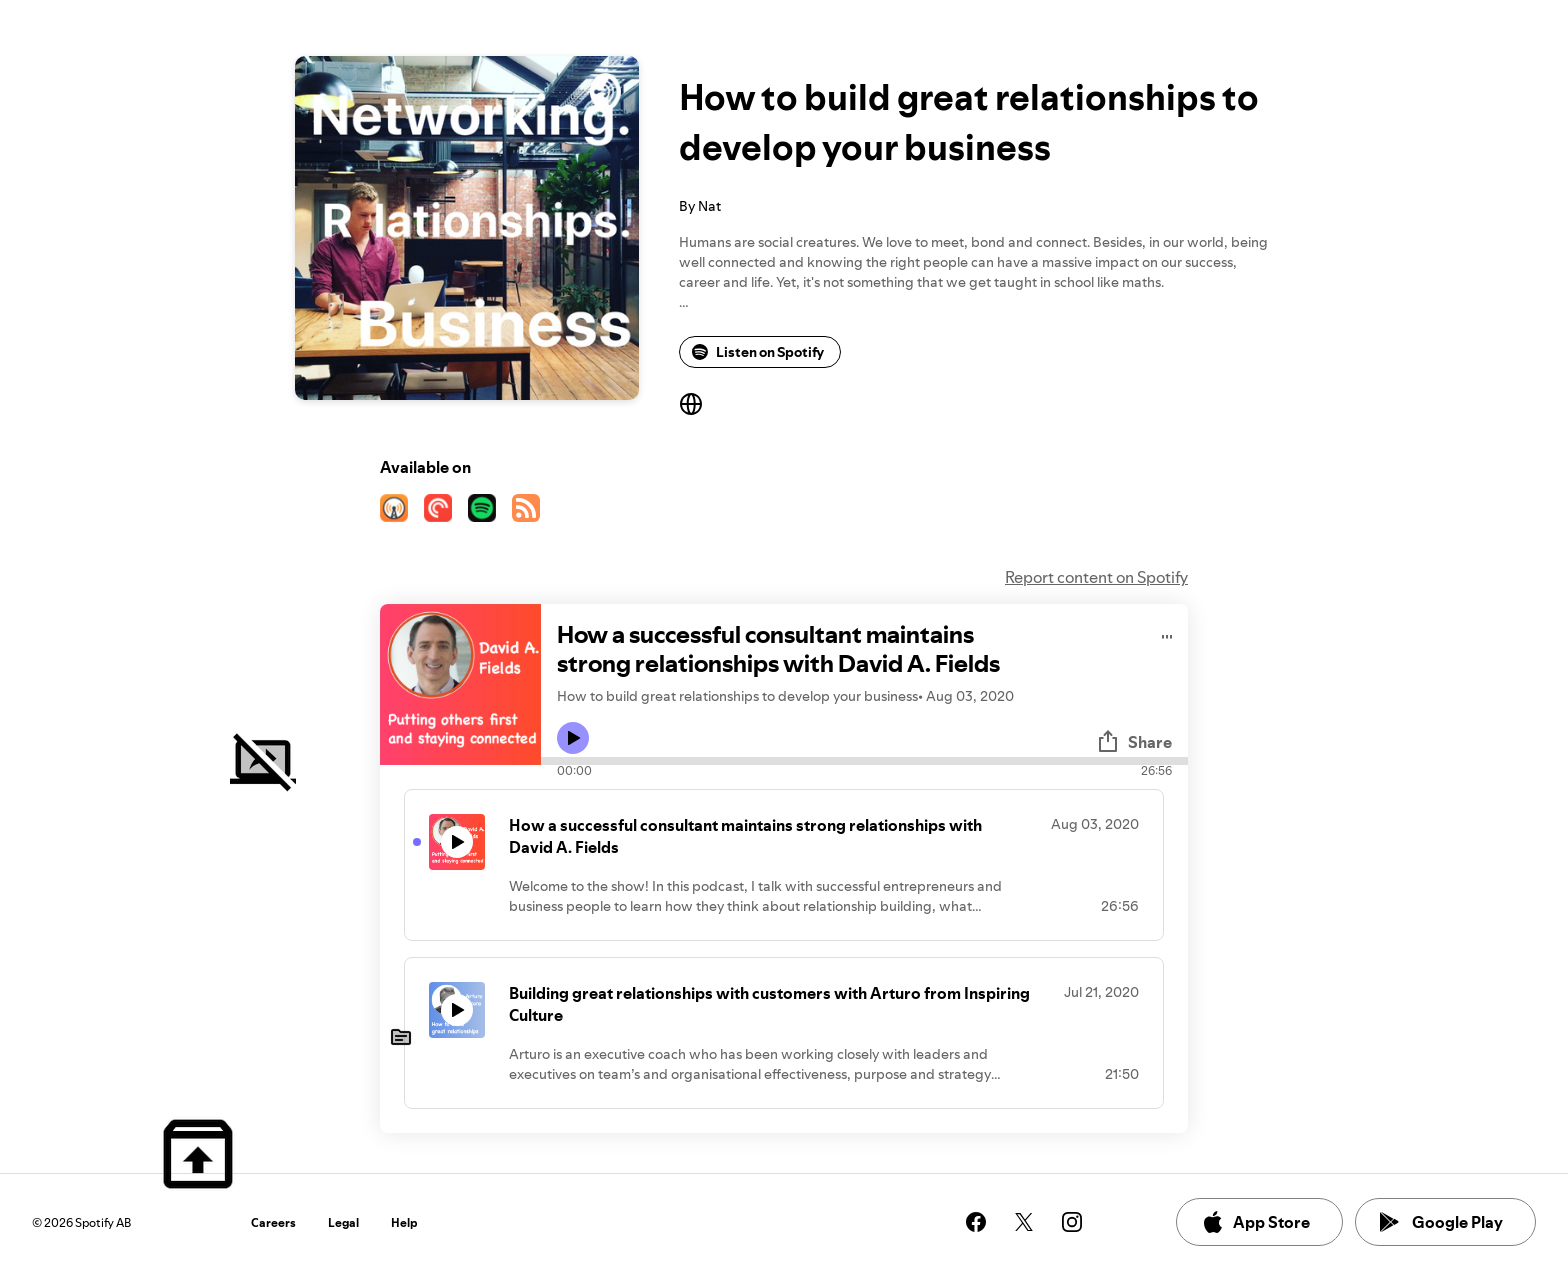 The image size is (1568, 1270). Describe the element at coordinates (401, 1037) in the screenshot. I see `access source files or documents` at that location.